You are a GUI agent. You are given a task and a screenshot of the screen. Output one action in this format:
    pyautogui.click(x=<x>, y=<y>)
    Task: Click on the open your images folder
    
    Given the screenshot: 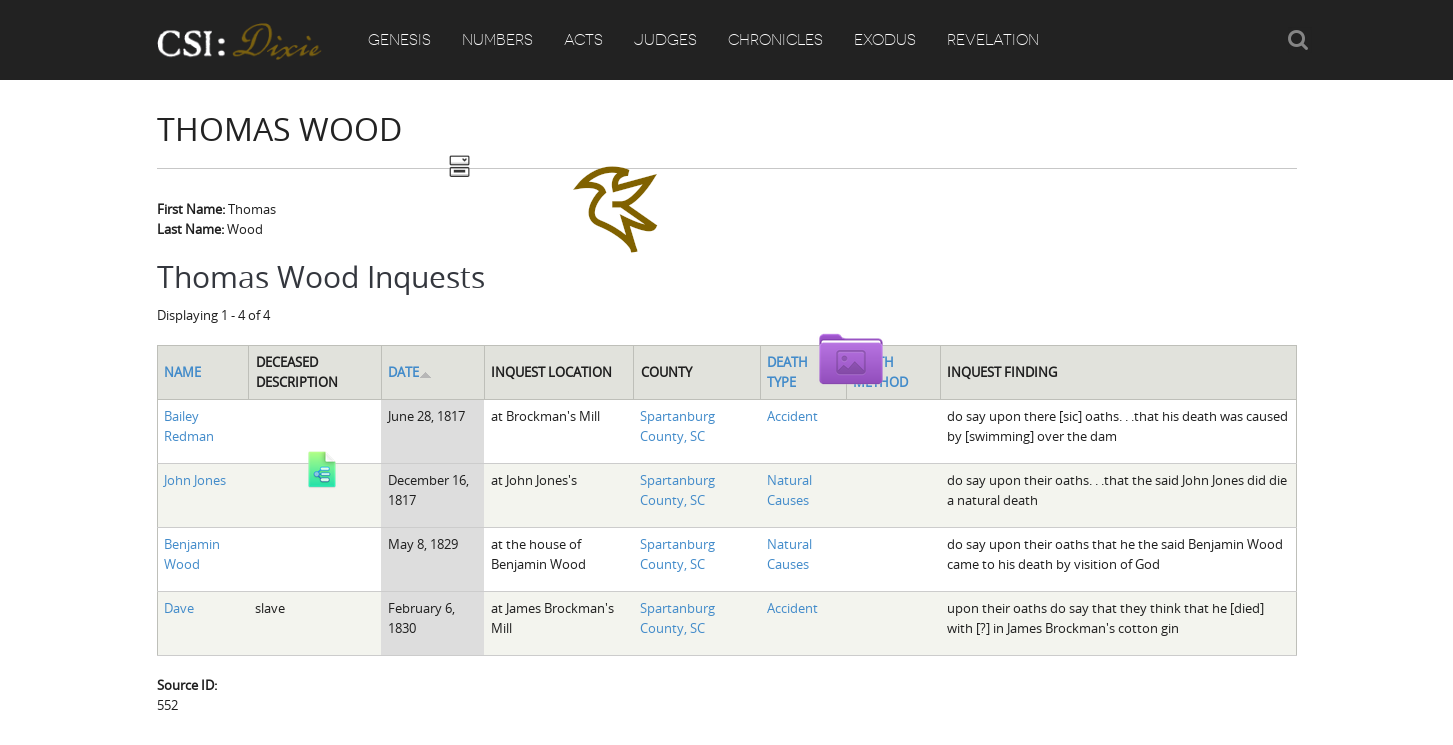 What is the action you would take?
    pyautogui.click(x=851, y=359)
    